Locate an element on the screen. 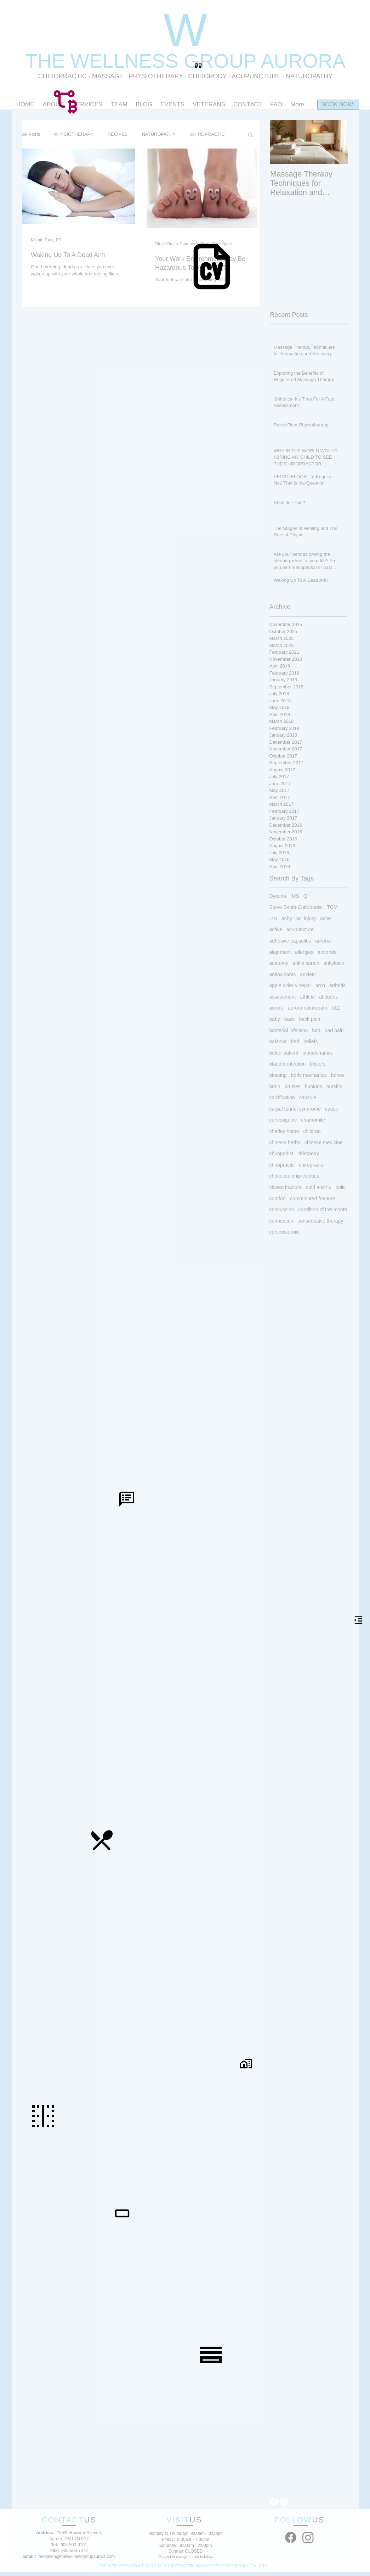  switch between home and work locations is located at coordinates (246, 2063).